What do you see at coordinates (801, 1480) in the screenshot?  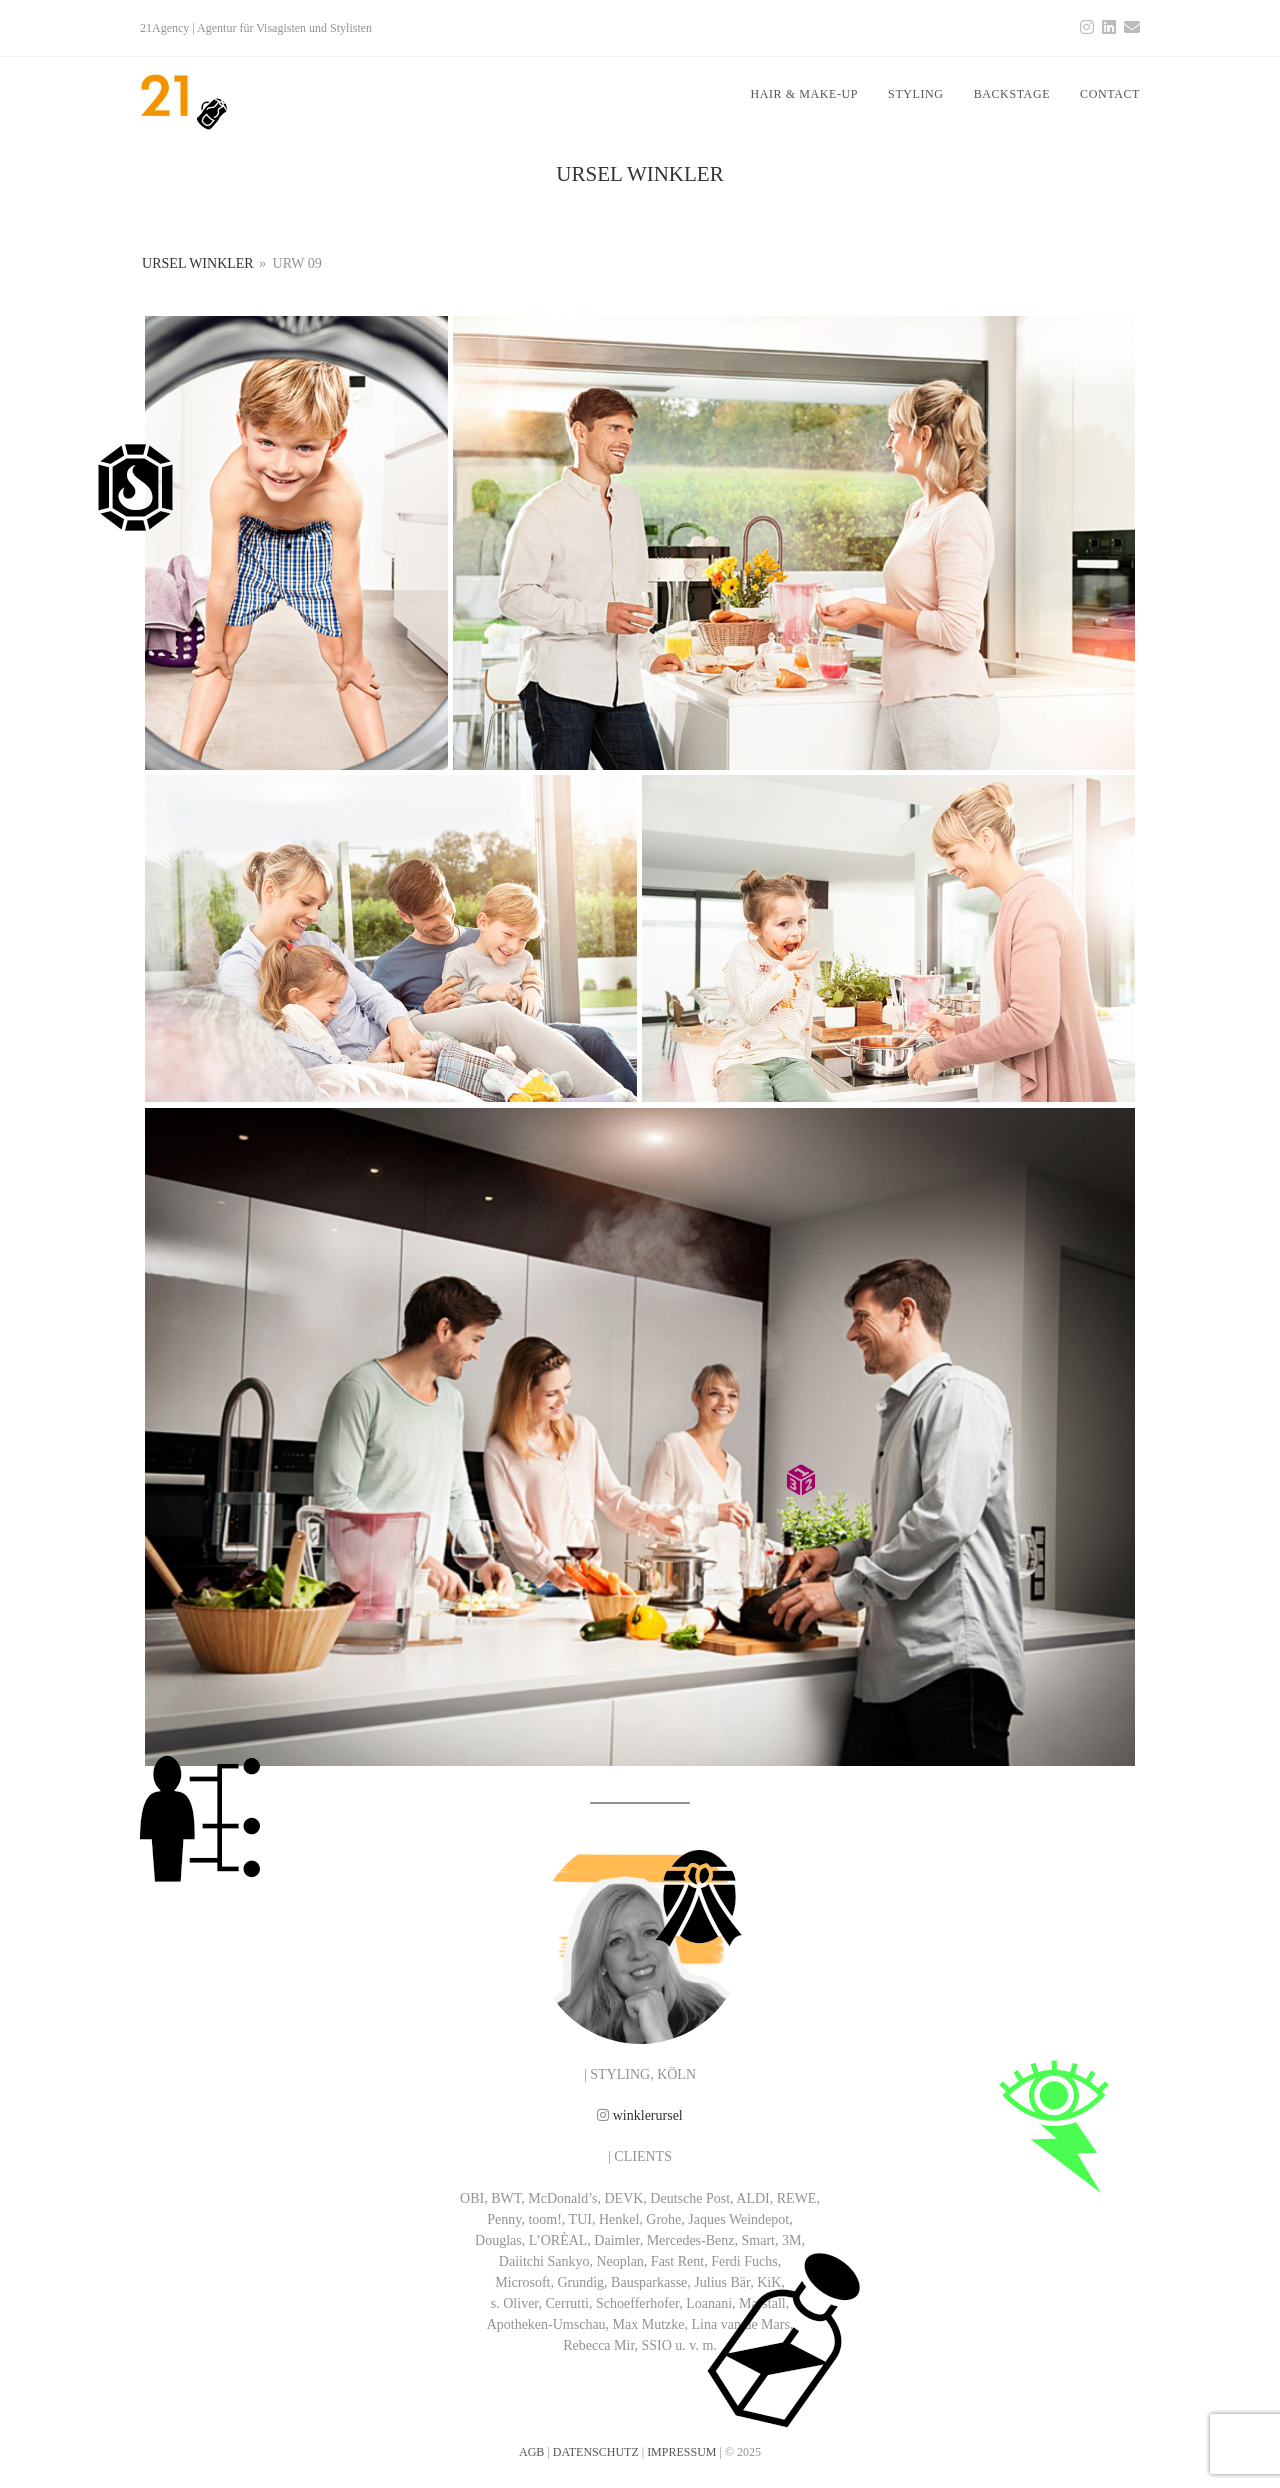 I see `roll dice or generate random number` at bounding box center [801, 1480].